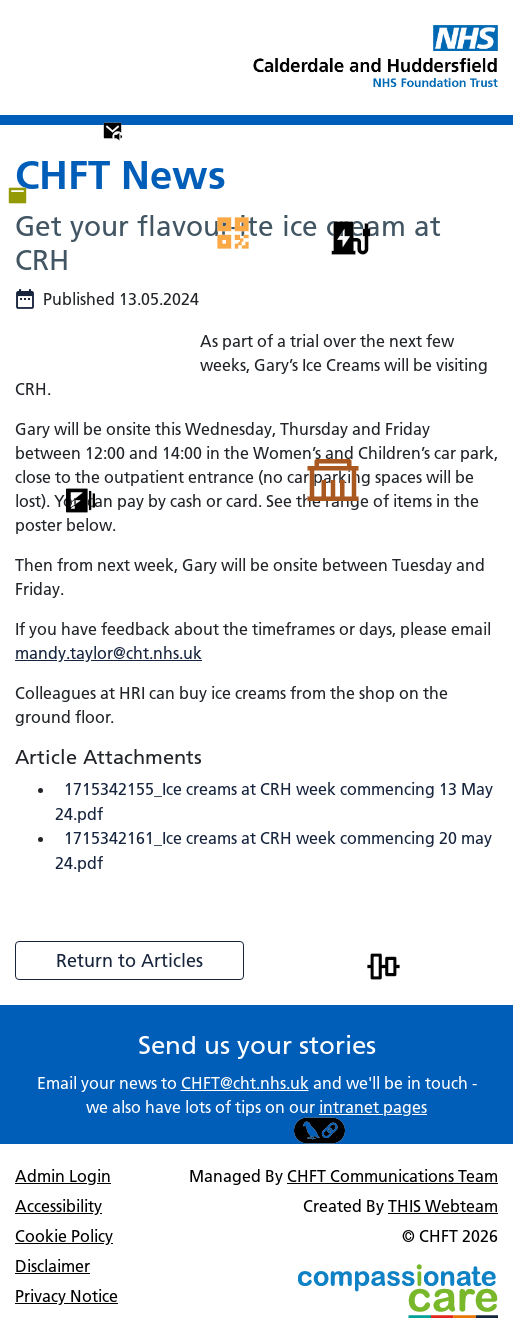 The width and height of the screenshot is (513, 1339). Describe the element at coordinates (17, 195) in the screenshot. I see `switch to top panel layout` at that location.